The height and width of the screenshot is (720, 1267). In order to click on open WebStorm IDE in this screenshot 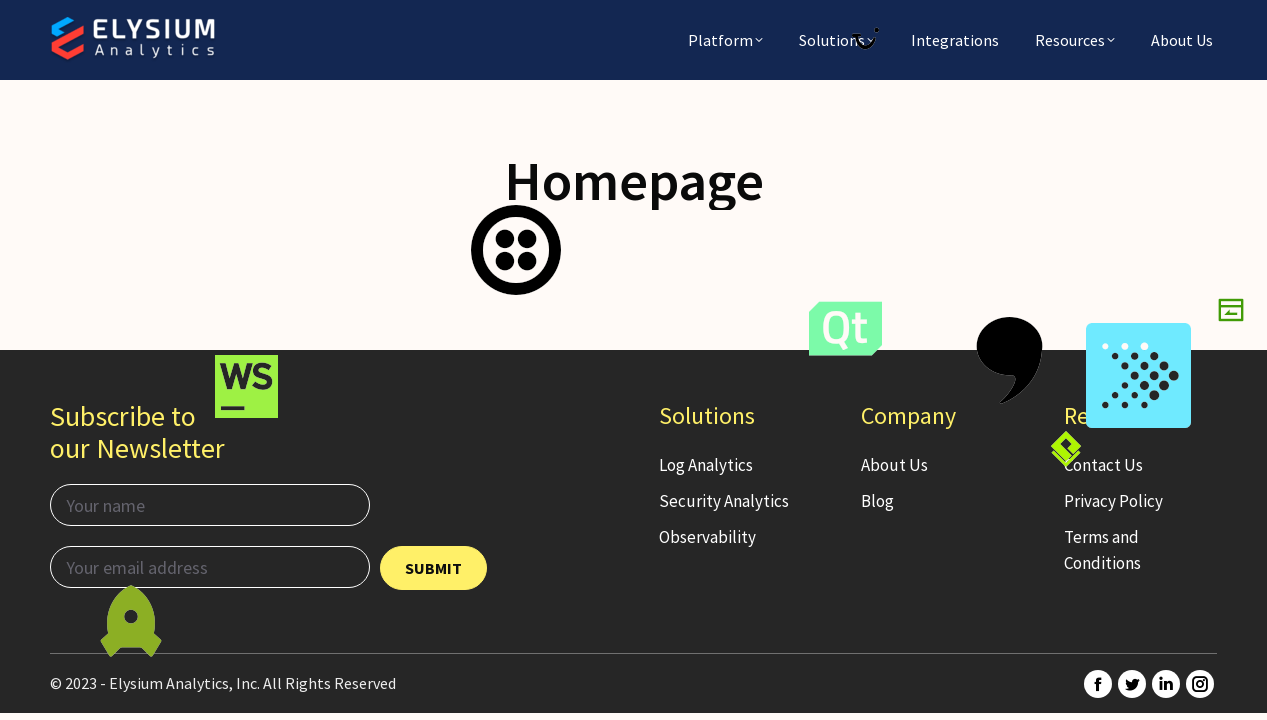, I will do `click(246, 386)`.